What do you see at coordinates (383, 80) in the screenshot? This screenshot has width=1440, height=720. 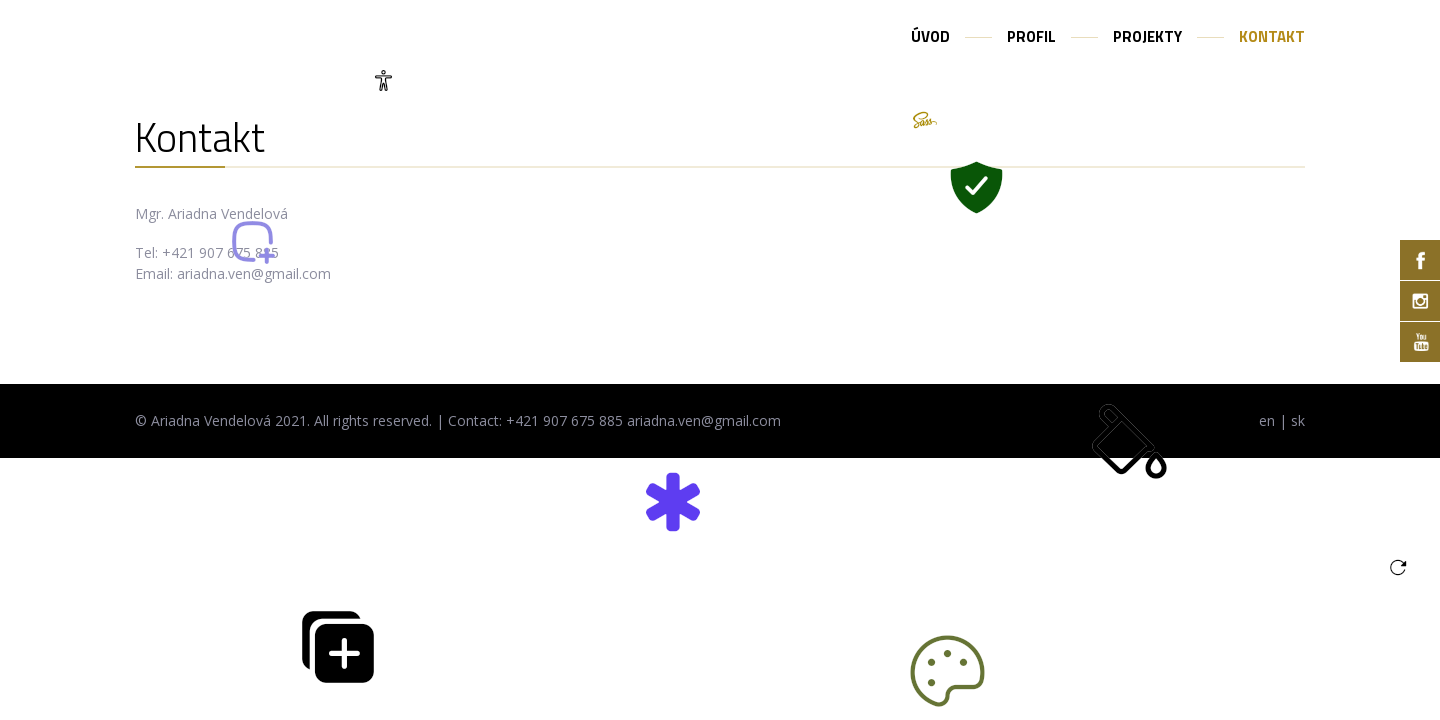 I see `access accessibility settings` at bounding box center [383, 80].